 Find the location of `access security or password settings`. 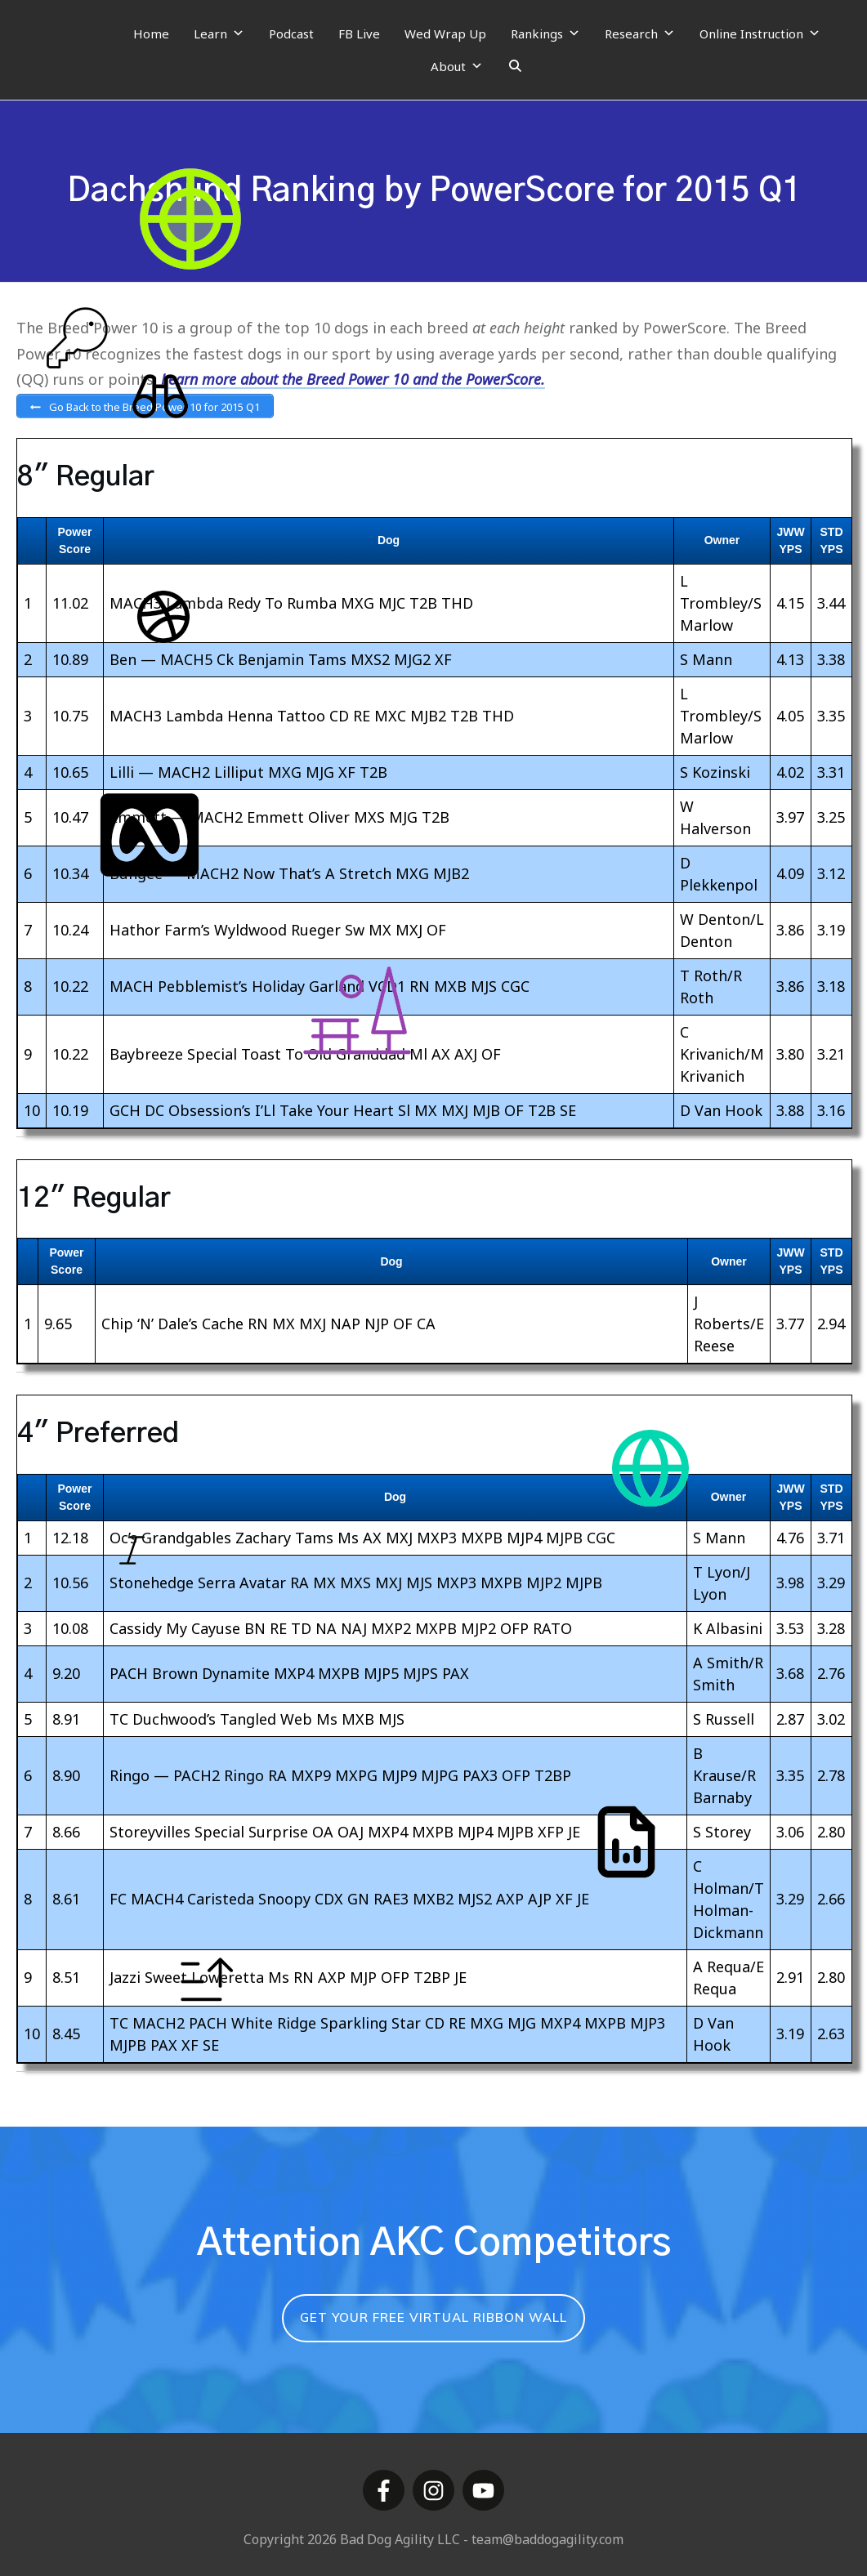

access security or password settings is located at coordinates (76, 339).